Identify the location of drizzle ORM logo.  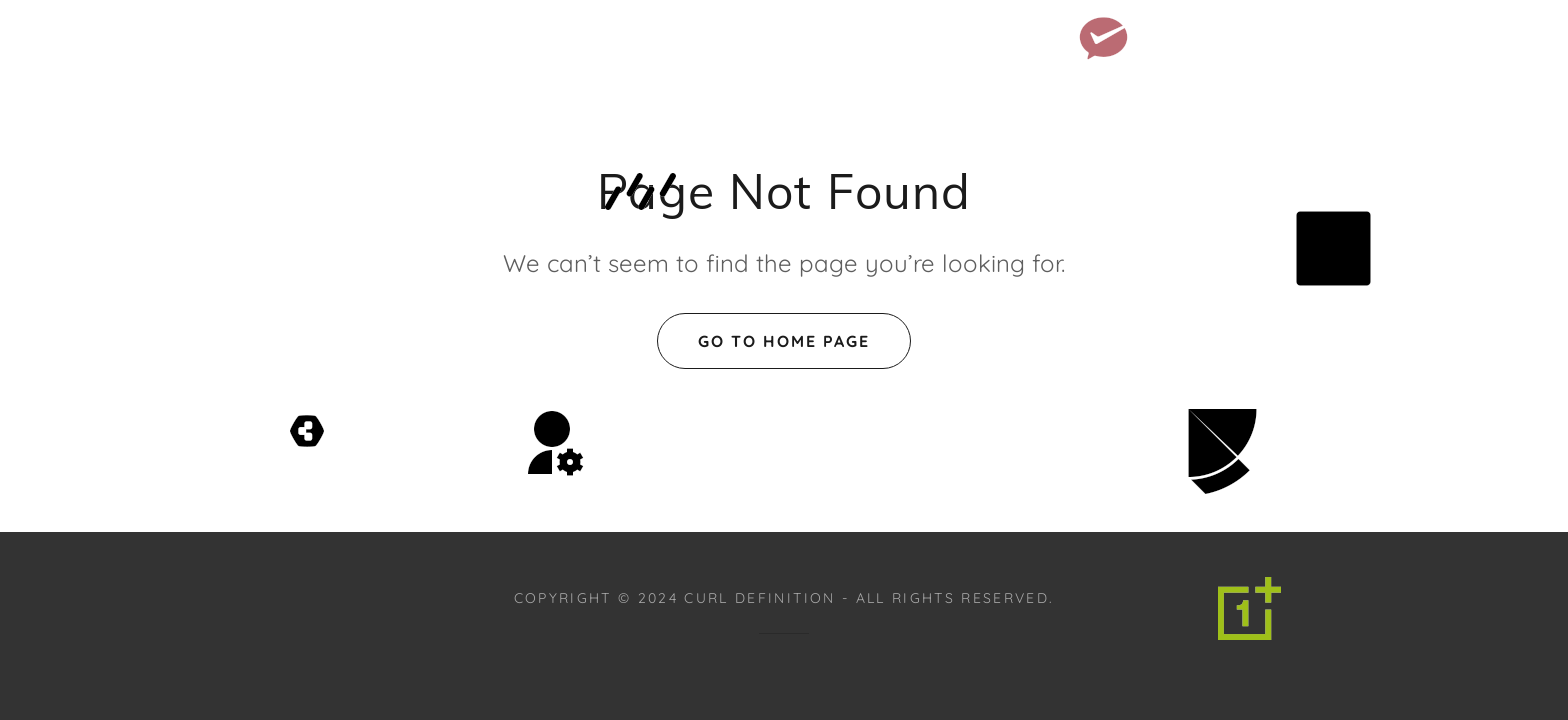
(640, 191).